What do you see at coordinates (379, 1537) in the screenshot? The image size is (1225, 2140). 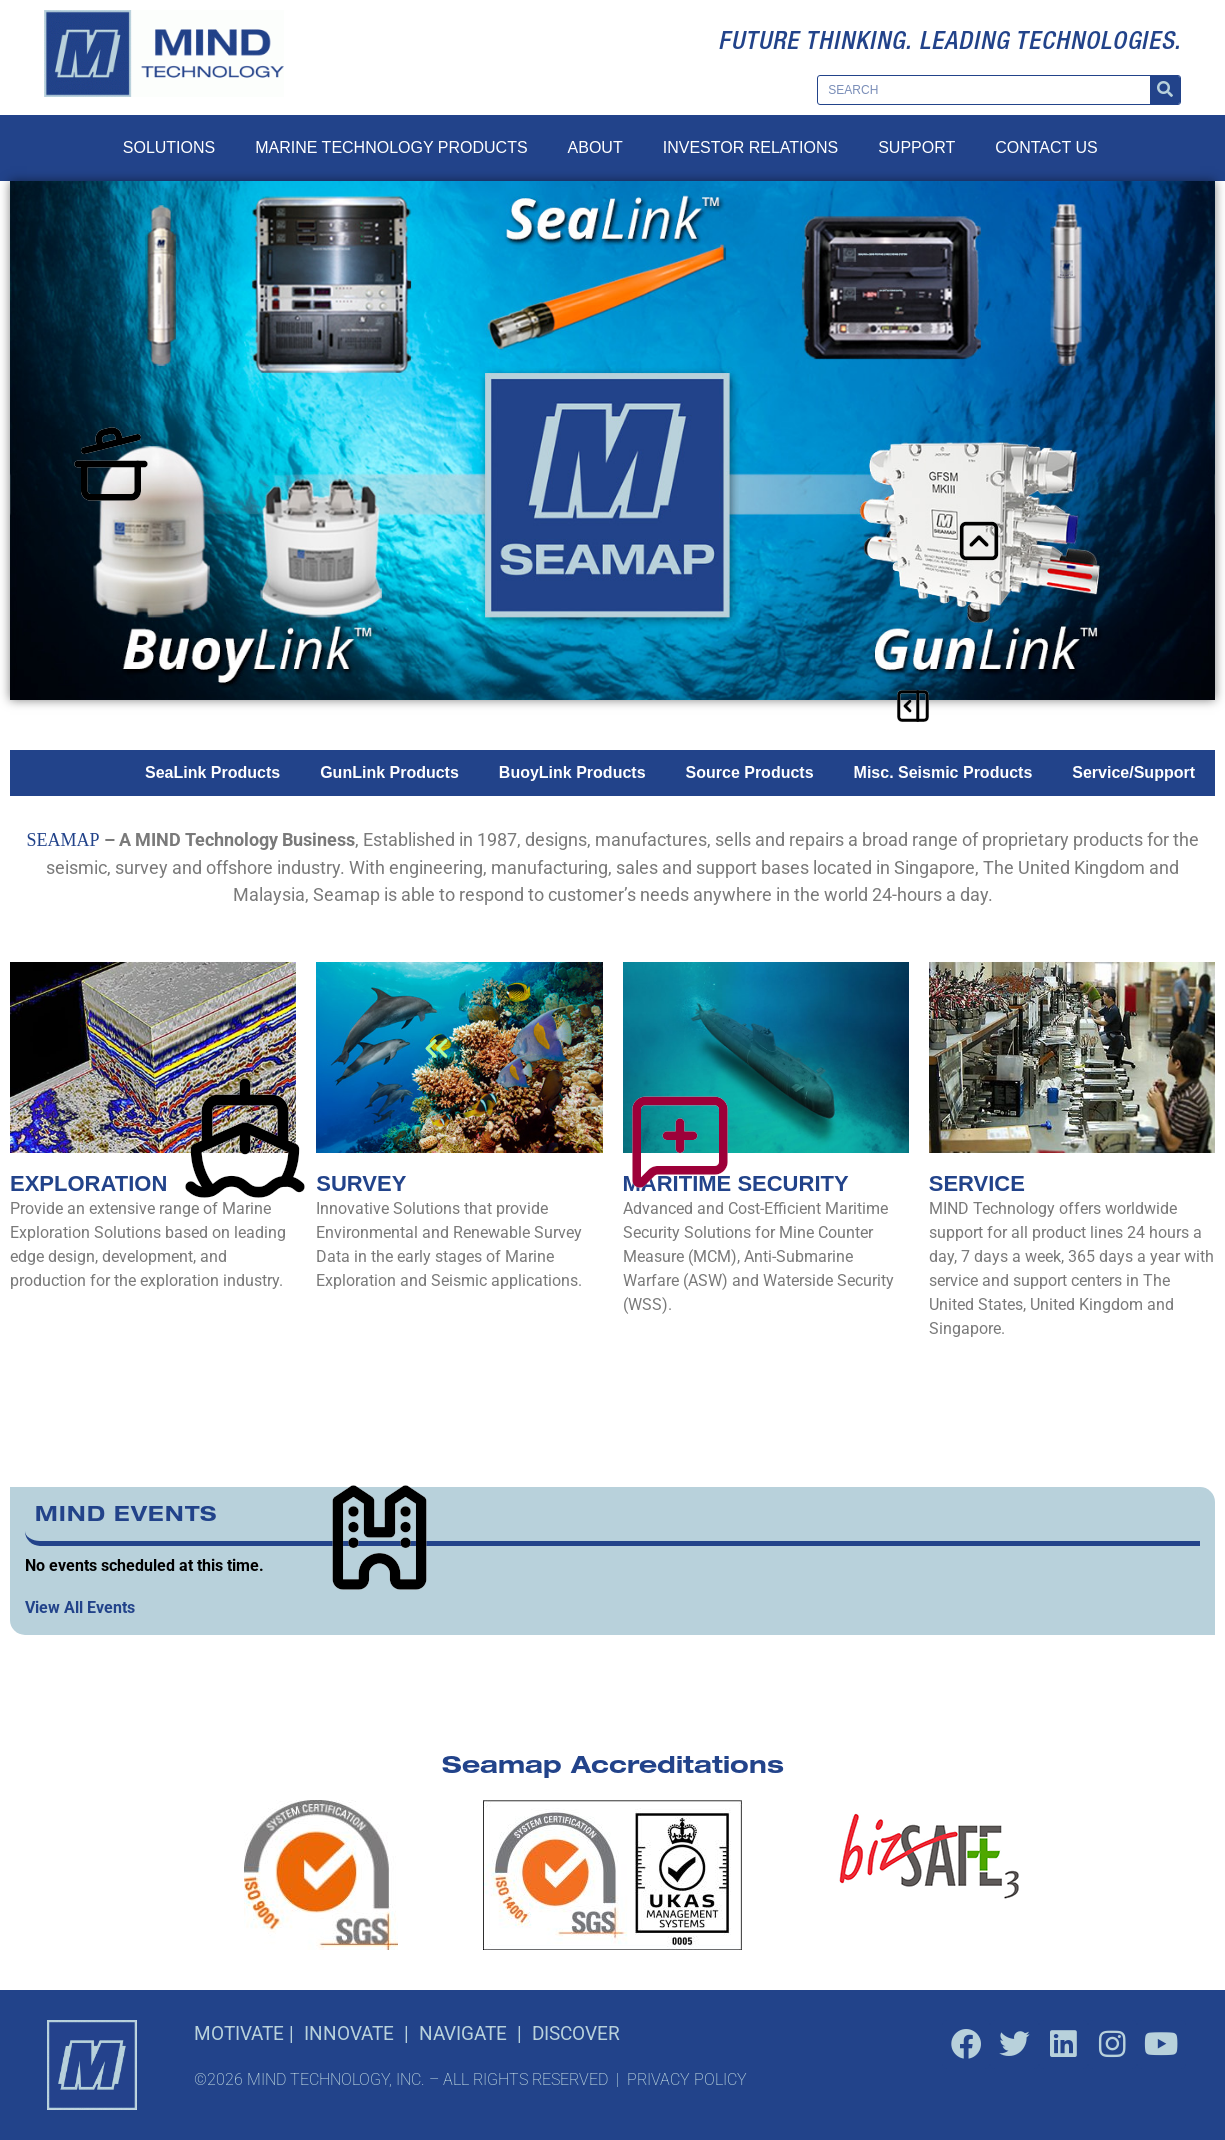 I see `access fortress or castle-related content` at bounding box center [379, 1537].